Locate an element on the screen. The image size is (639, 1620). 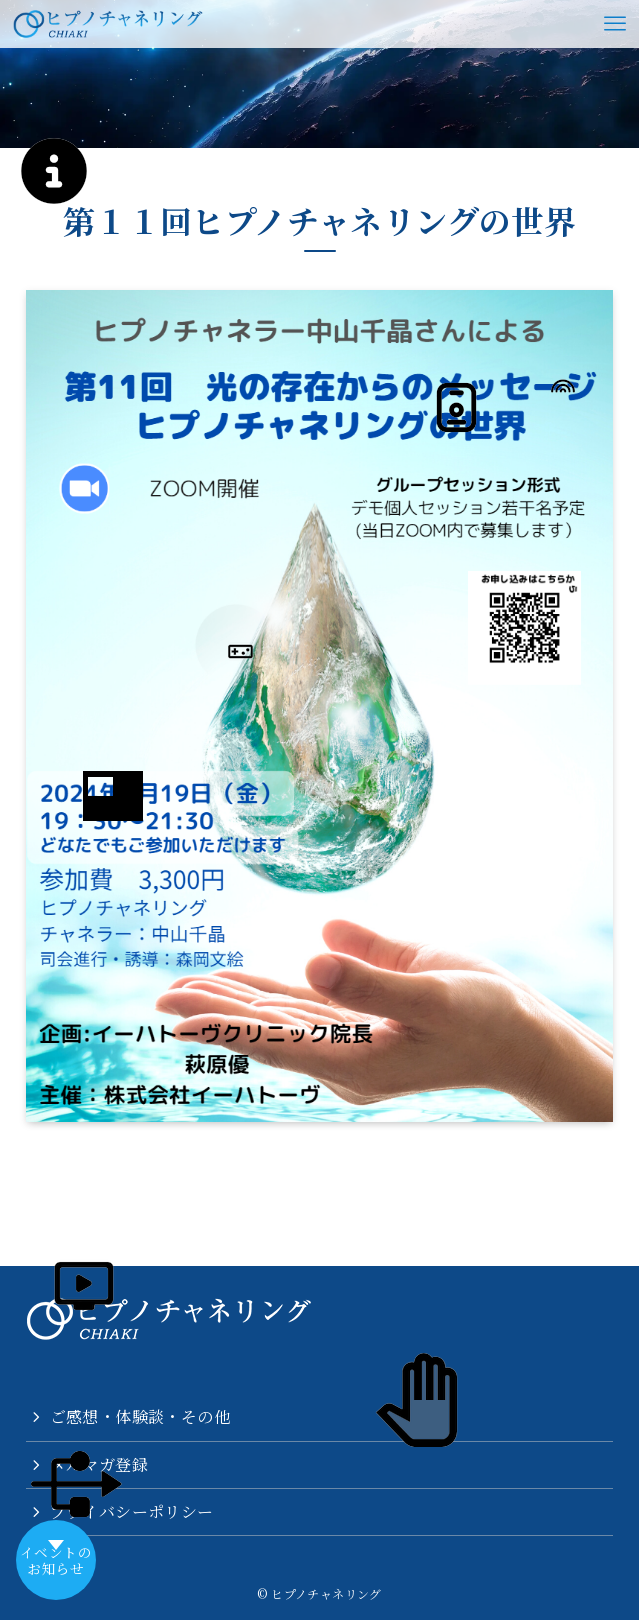
access video on demand or streaming content is located at coordinates (84, 1286).